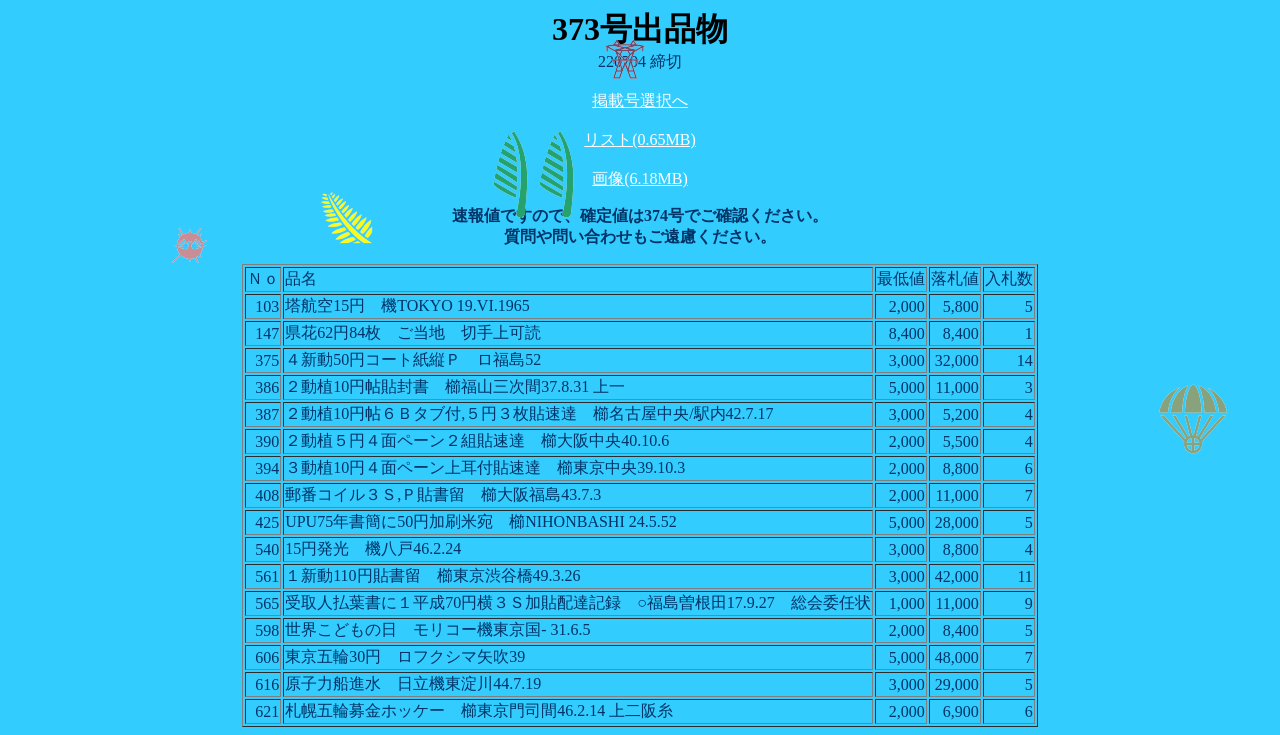 The height and width of the screenshot is (735, 1280). What do you see at coordinates (1193, 419) in the screenshot?
I see `airdrop or delivery incoming` at bounding box center [1193, 419].